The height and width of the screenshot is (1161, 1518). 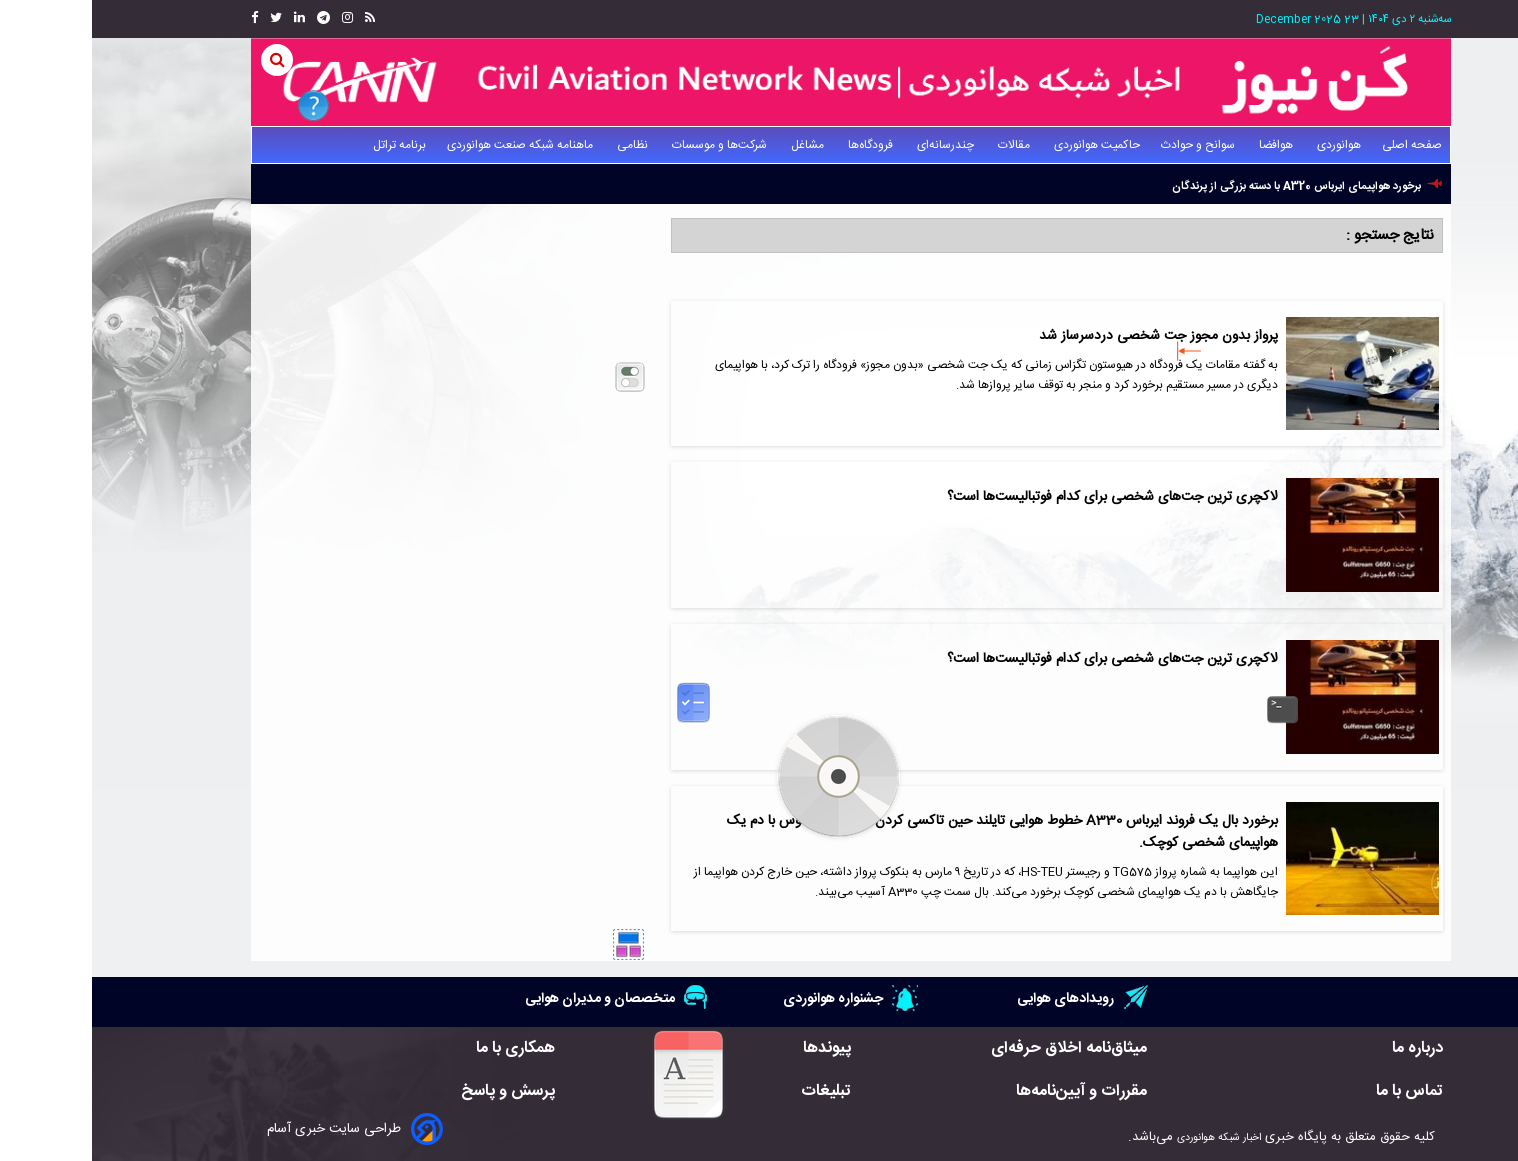 What do you see at coordinates (1282, 709) in the screenshot?
I see `open the terminal application` at bounding box center [1282, 709].